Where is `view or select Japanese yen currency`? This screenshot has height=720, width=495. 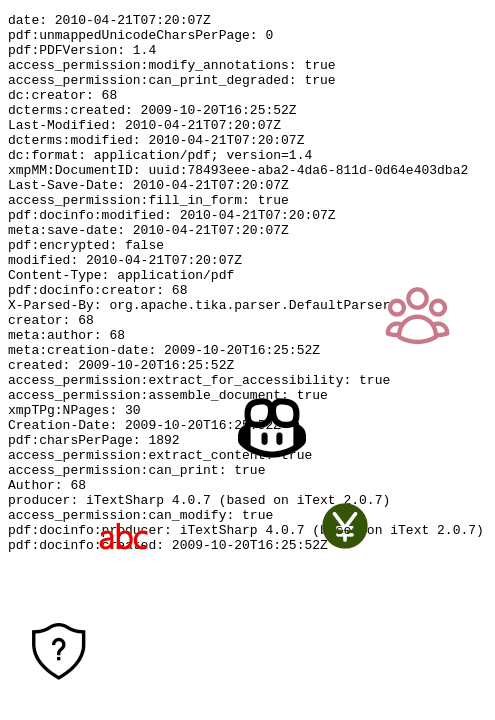 view or select Japanese yen currency is located at coordinates (345, 526).